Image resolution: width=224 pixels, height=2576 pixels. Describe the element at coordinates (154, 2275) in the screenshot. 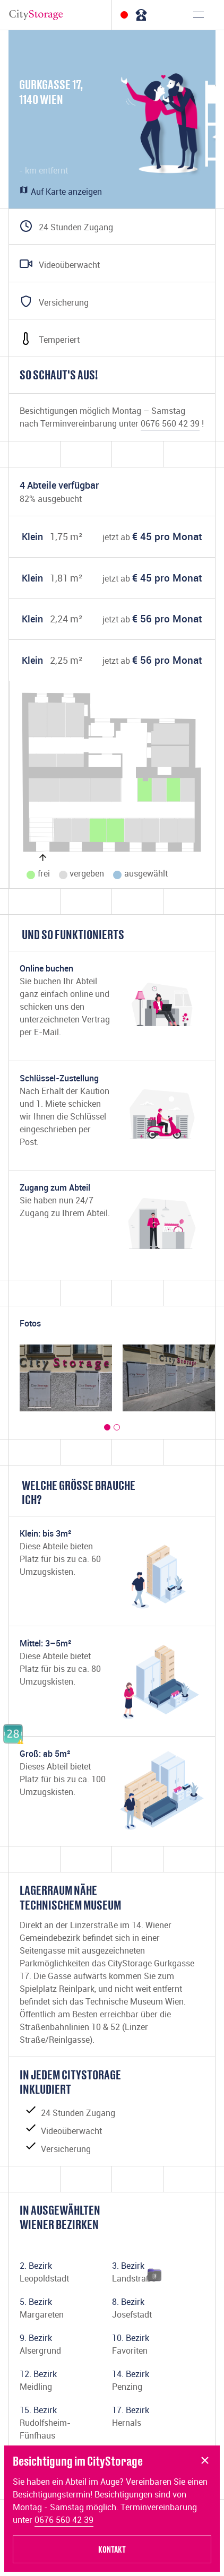

I see `open templates folder` at that location.